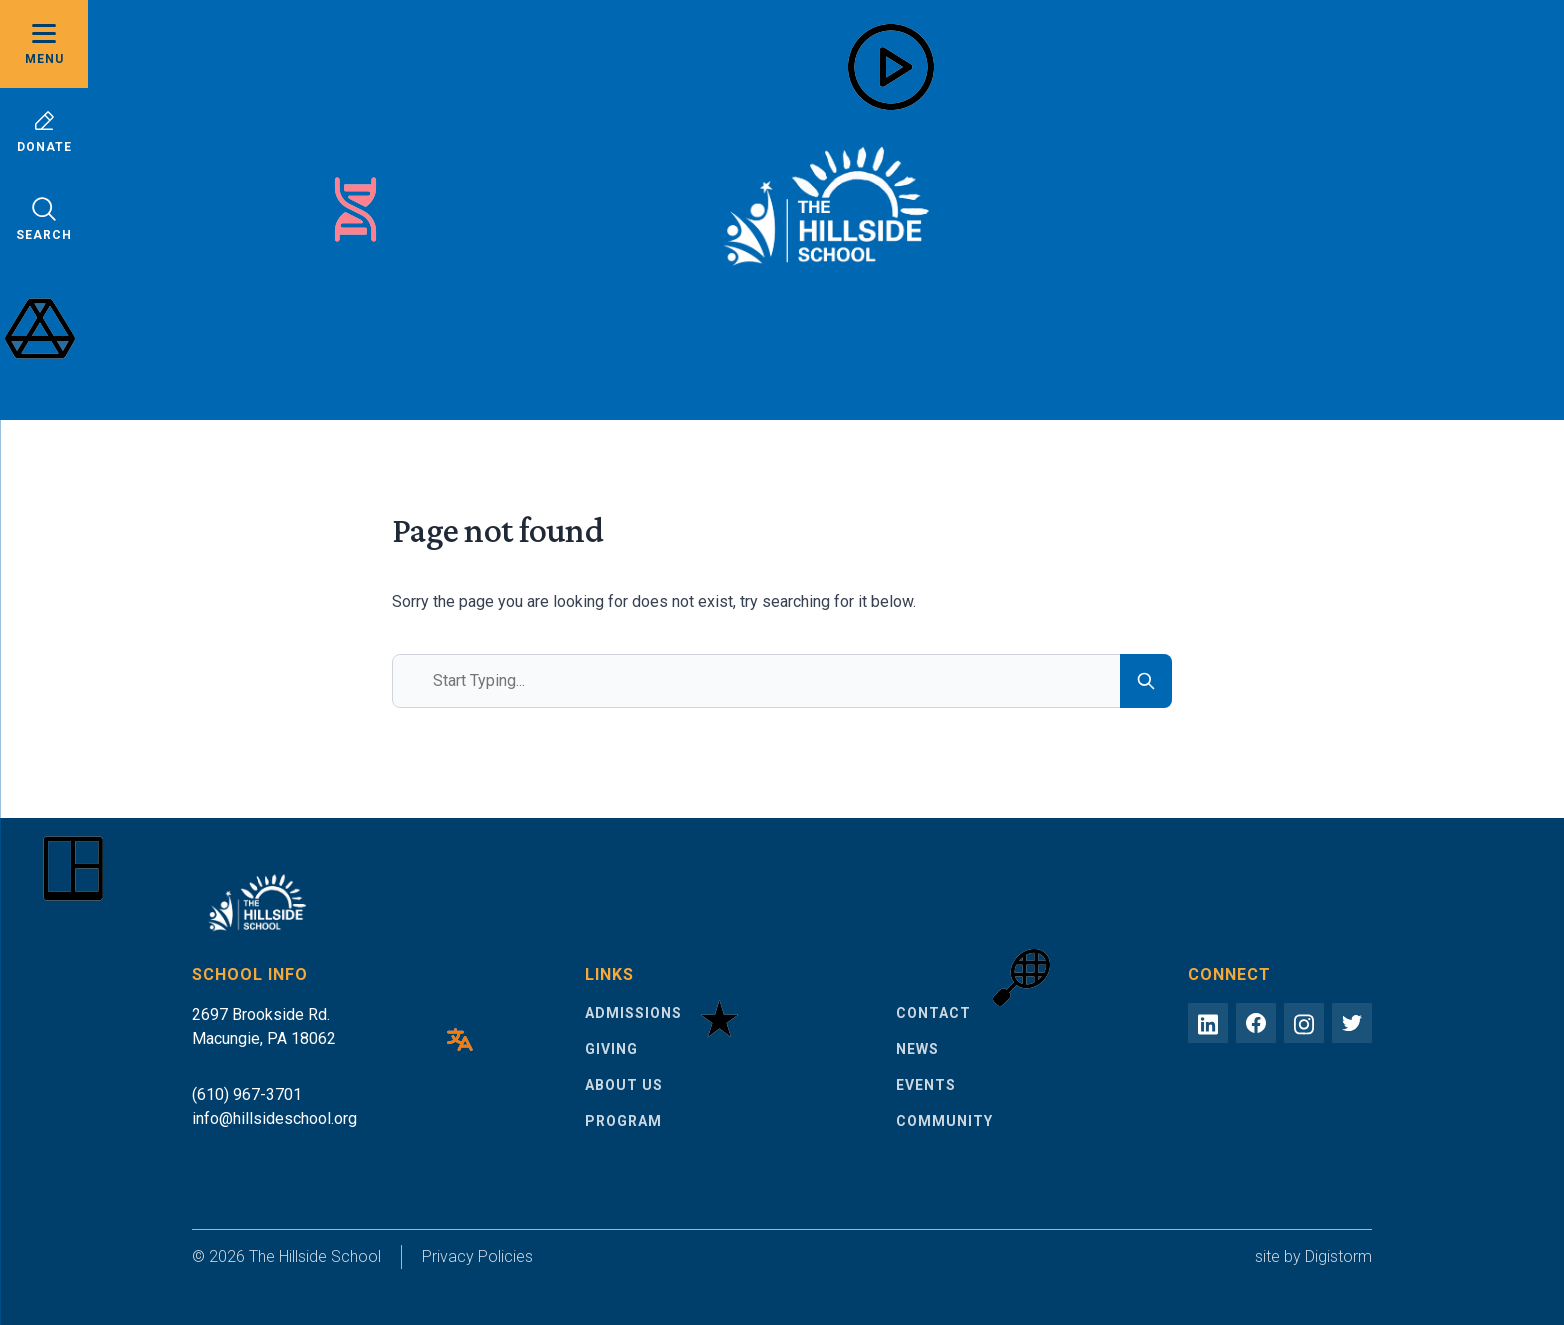 This screenshot has height=1325, width=1564. I want to click on open tmux terminal session, so click(75, 868).